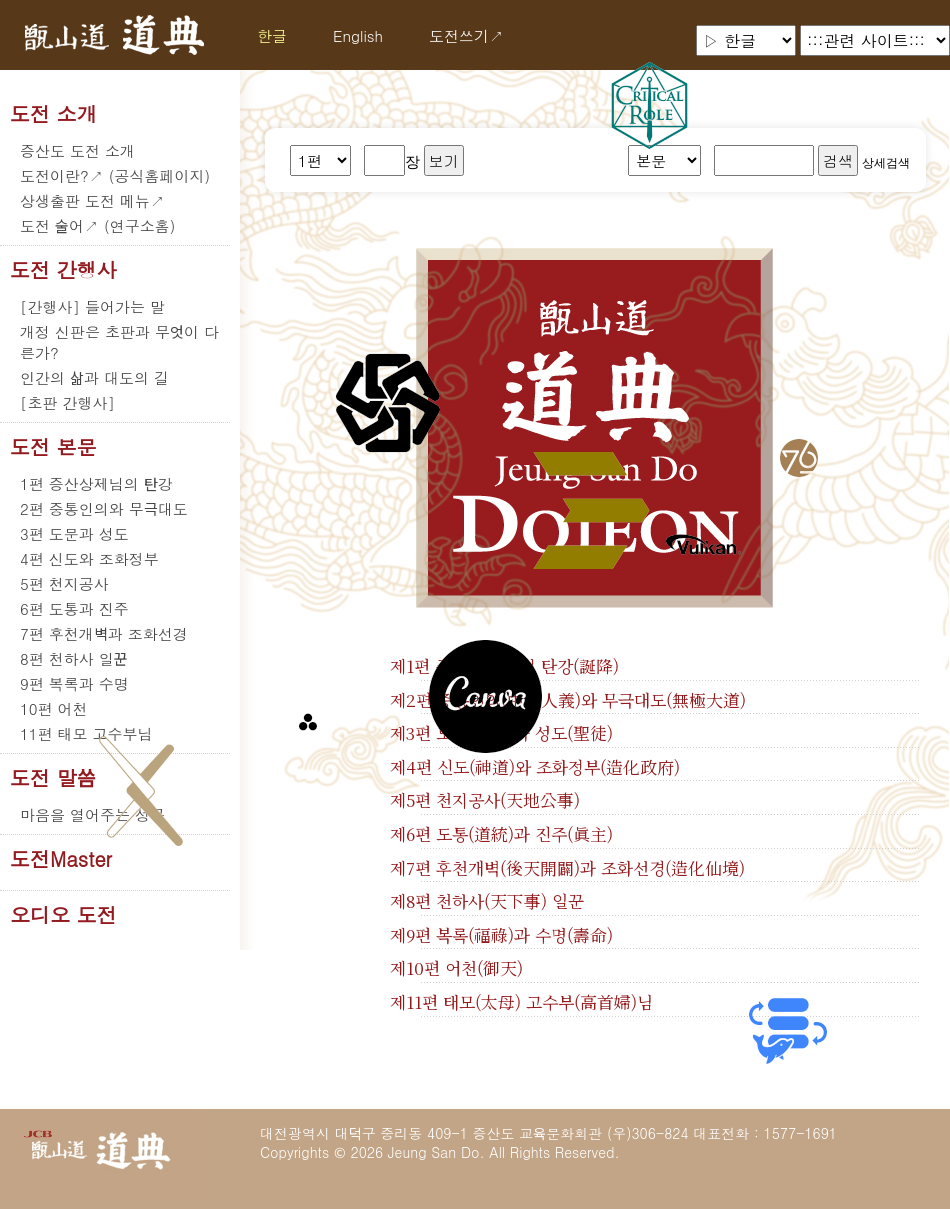 The image size is (950, 1209). I want to click on open Canva app, so click(485, 696).